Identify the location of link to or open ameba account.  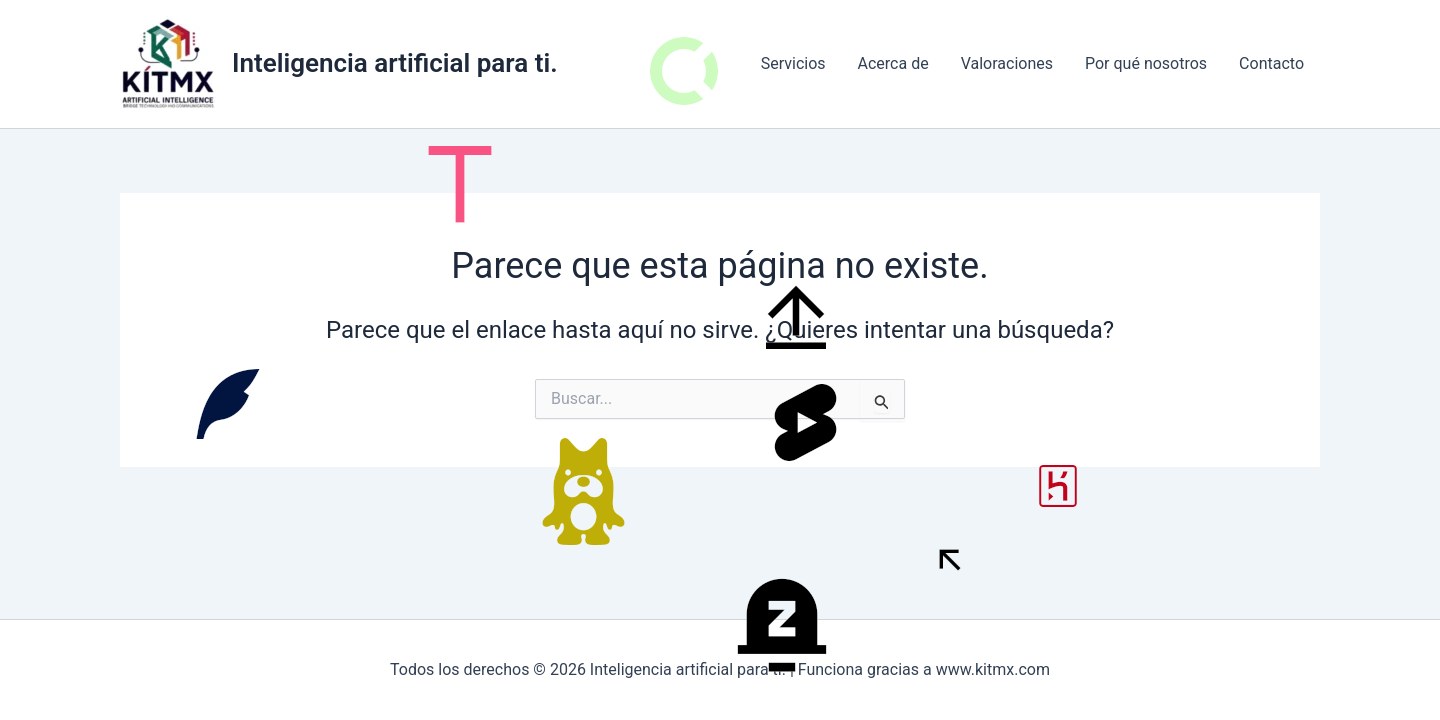
(583, 491).